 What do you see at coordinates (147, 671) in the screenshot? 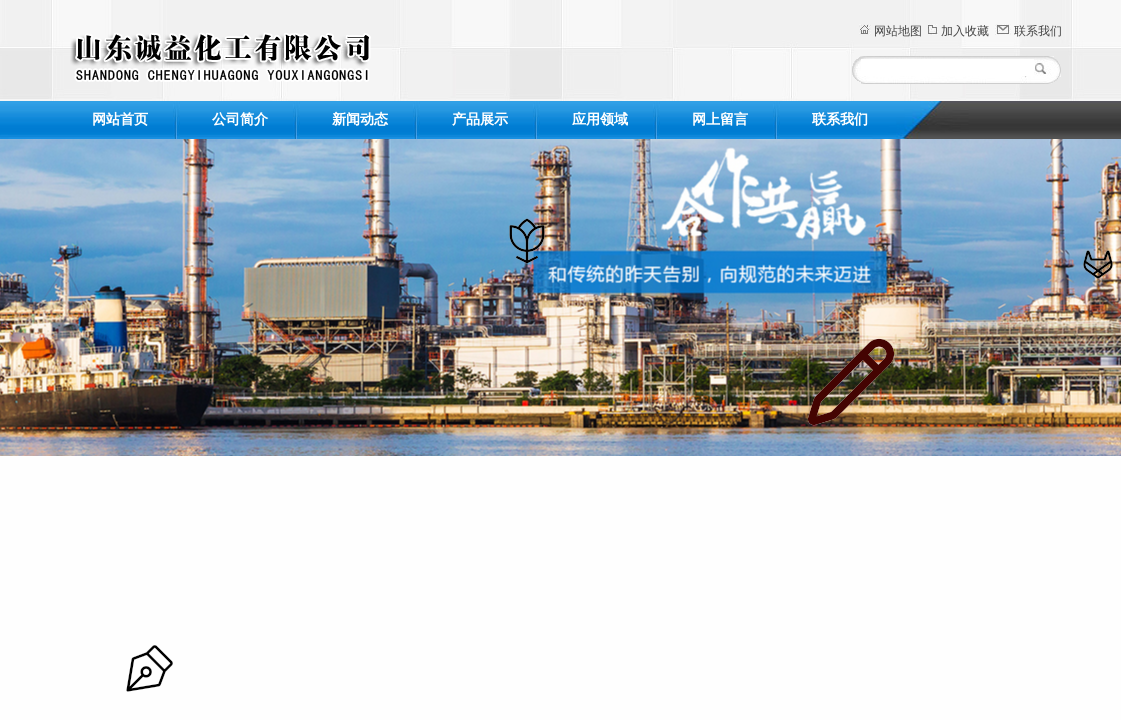
I see `access drawing or illustration tools` at bounding box center [147, 671].